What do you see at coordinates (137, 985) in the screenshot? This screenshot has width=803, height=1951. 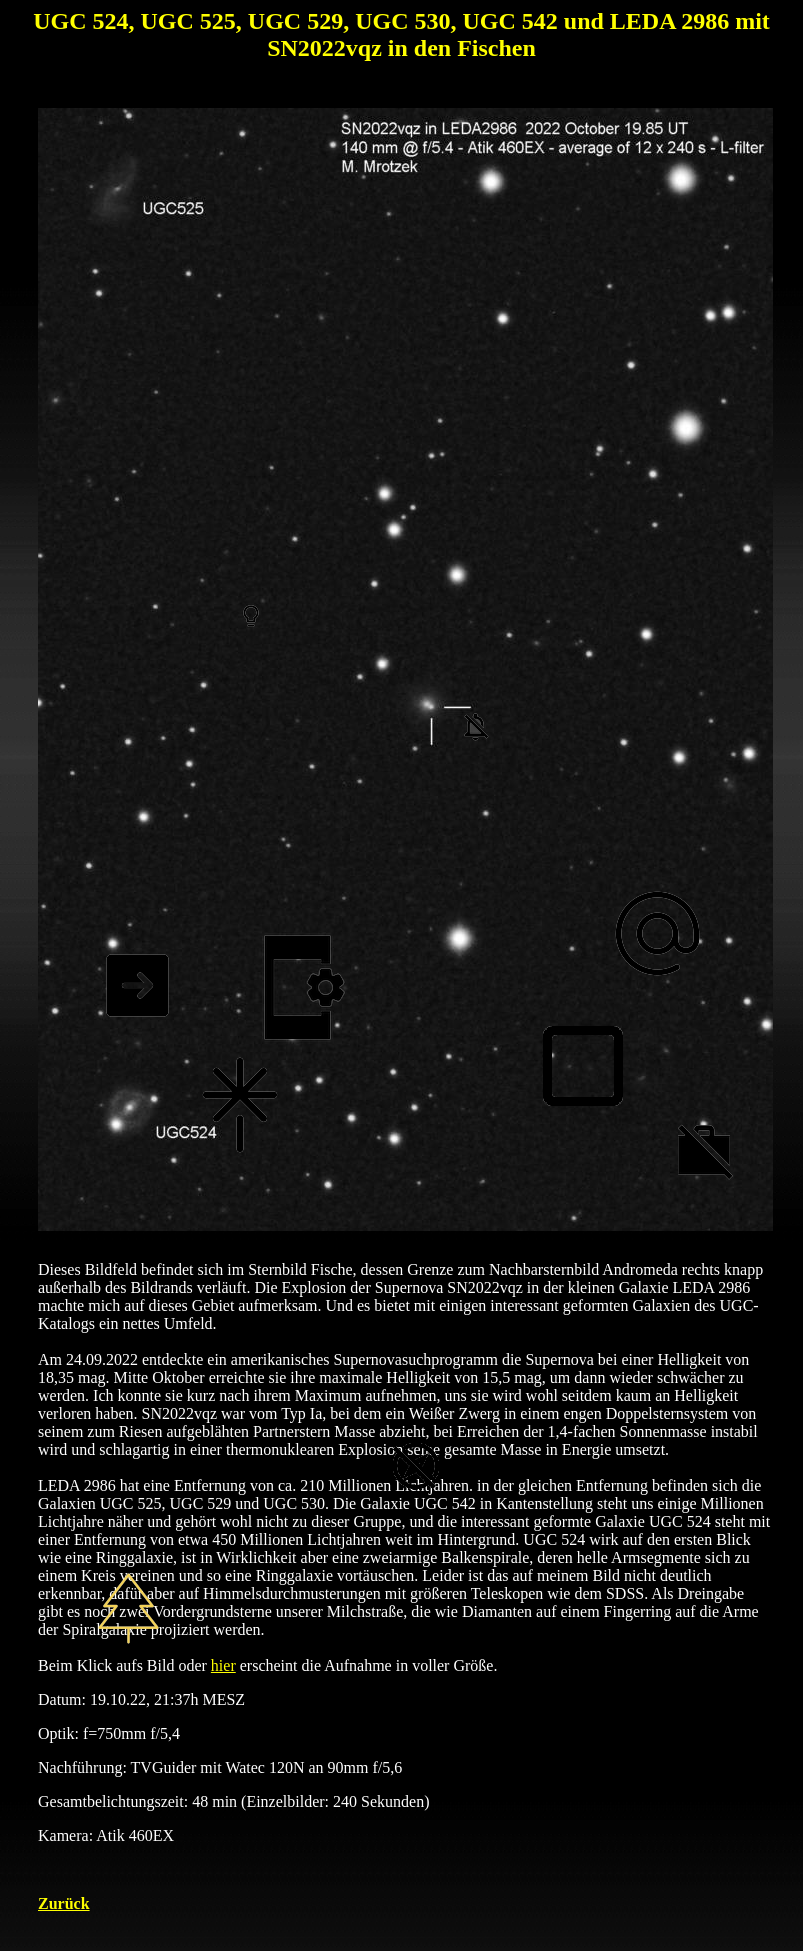 I see `navigate to the next item or screen` at bounding box center [137, 985].